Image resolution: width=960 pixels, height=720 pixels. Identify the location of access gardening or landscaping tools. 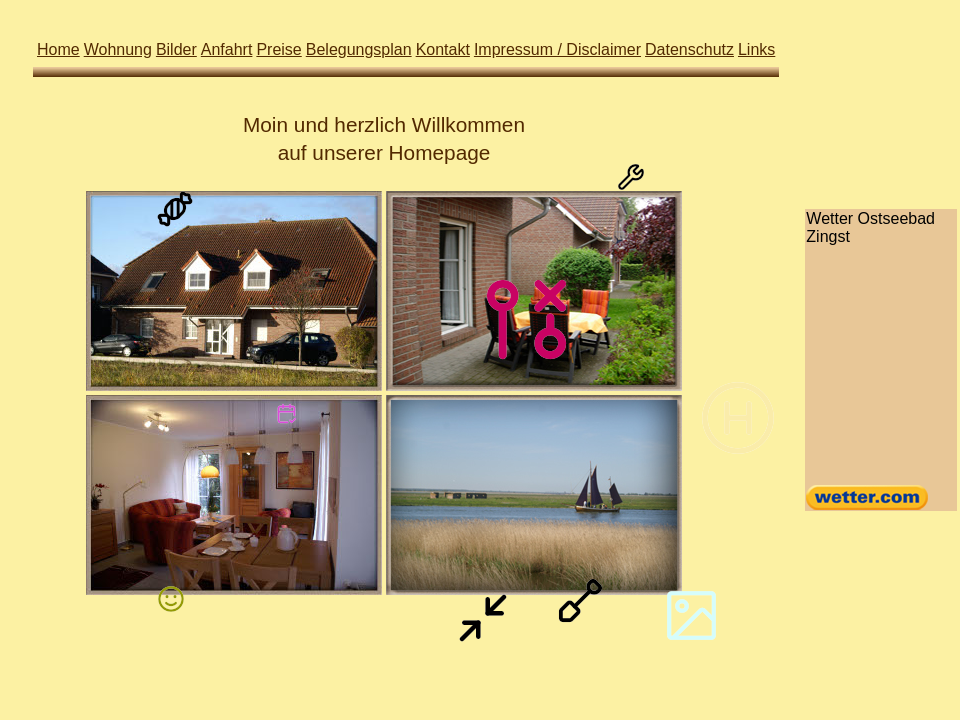
(580, 600).